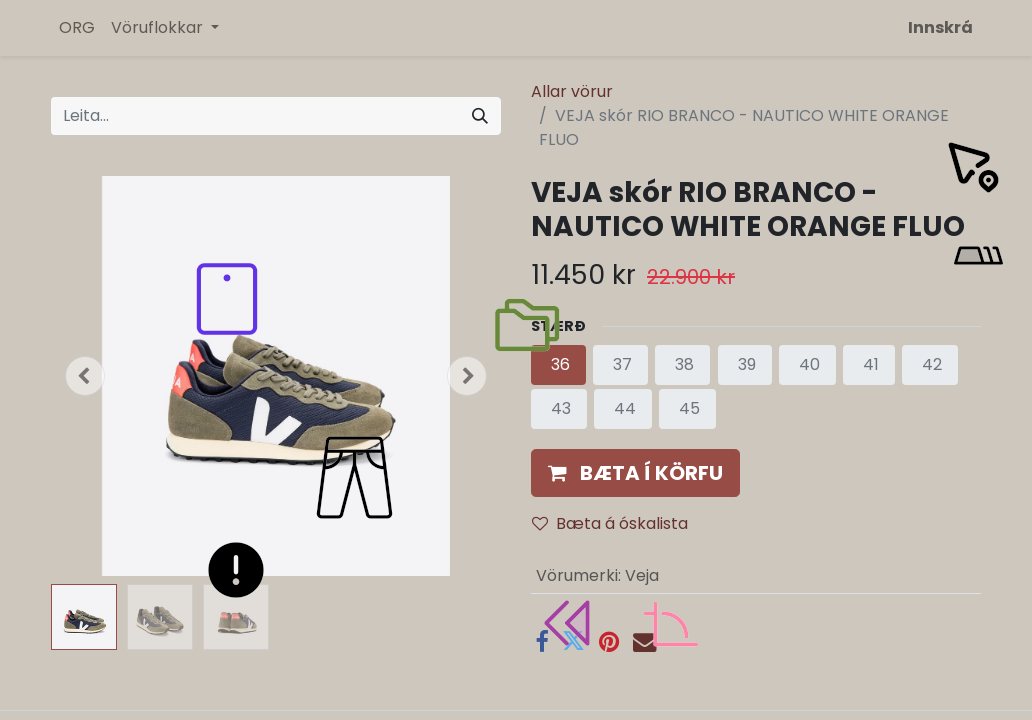  Describe the element at coordinates (227, 299) in the screenshot. I see `tablet device with front-facing camera` at that location.